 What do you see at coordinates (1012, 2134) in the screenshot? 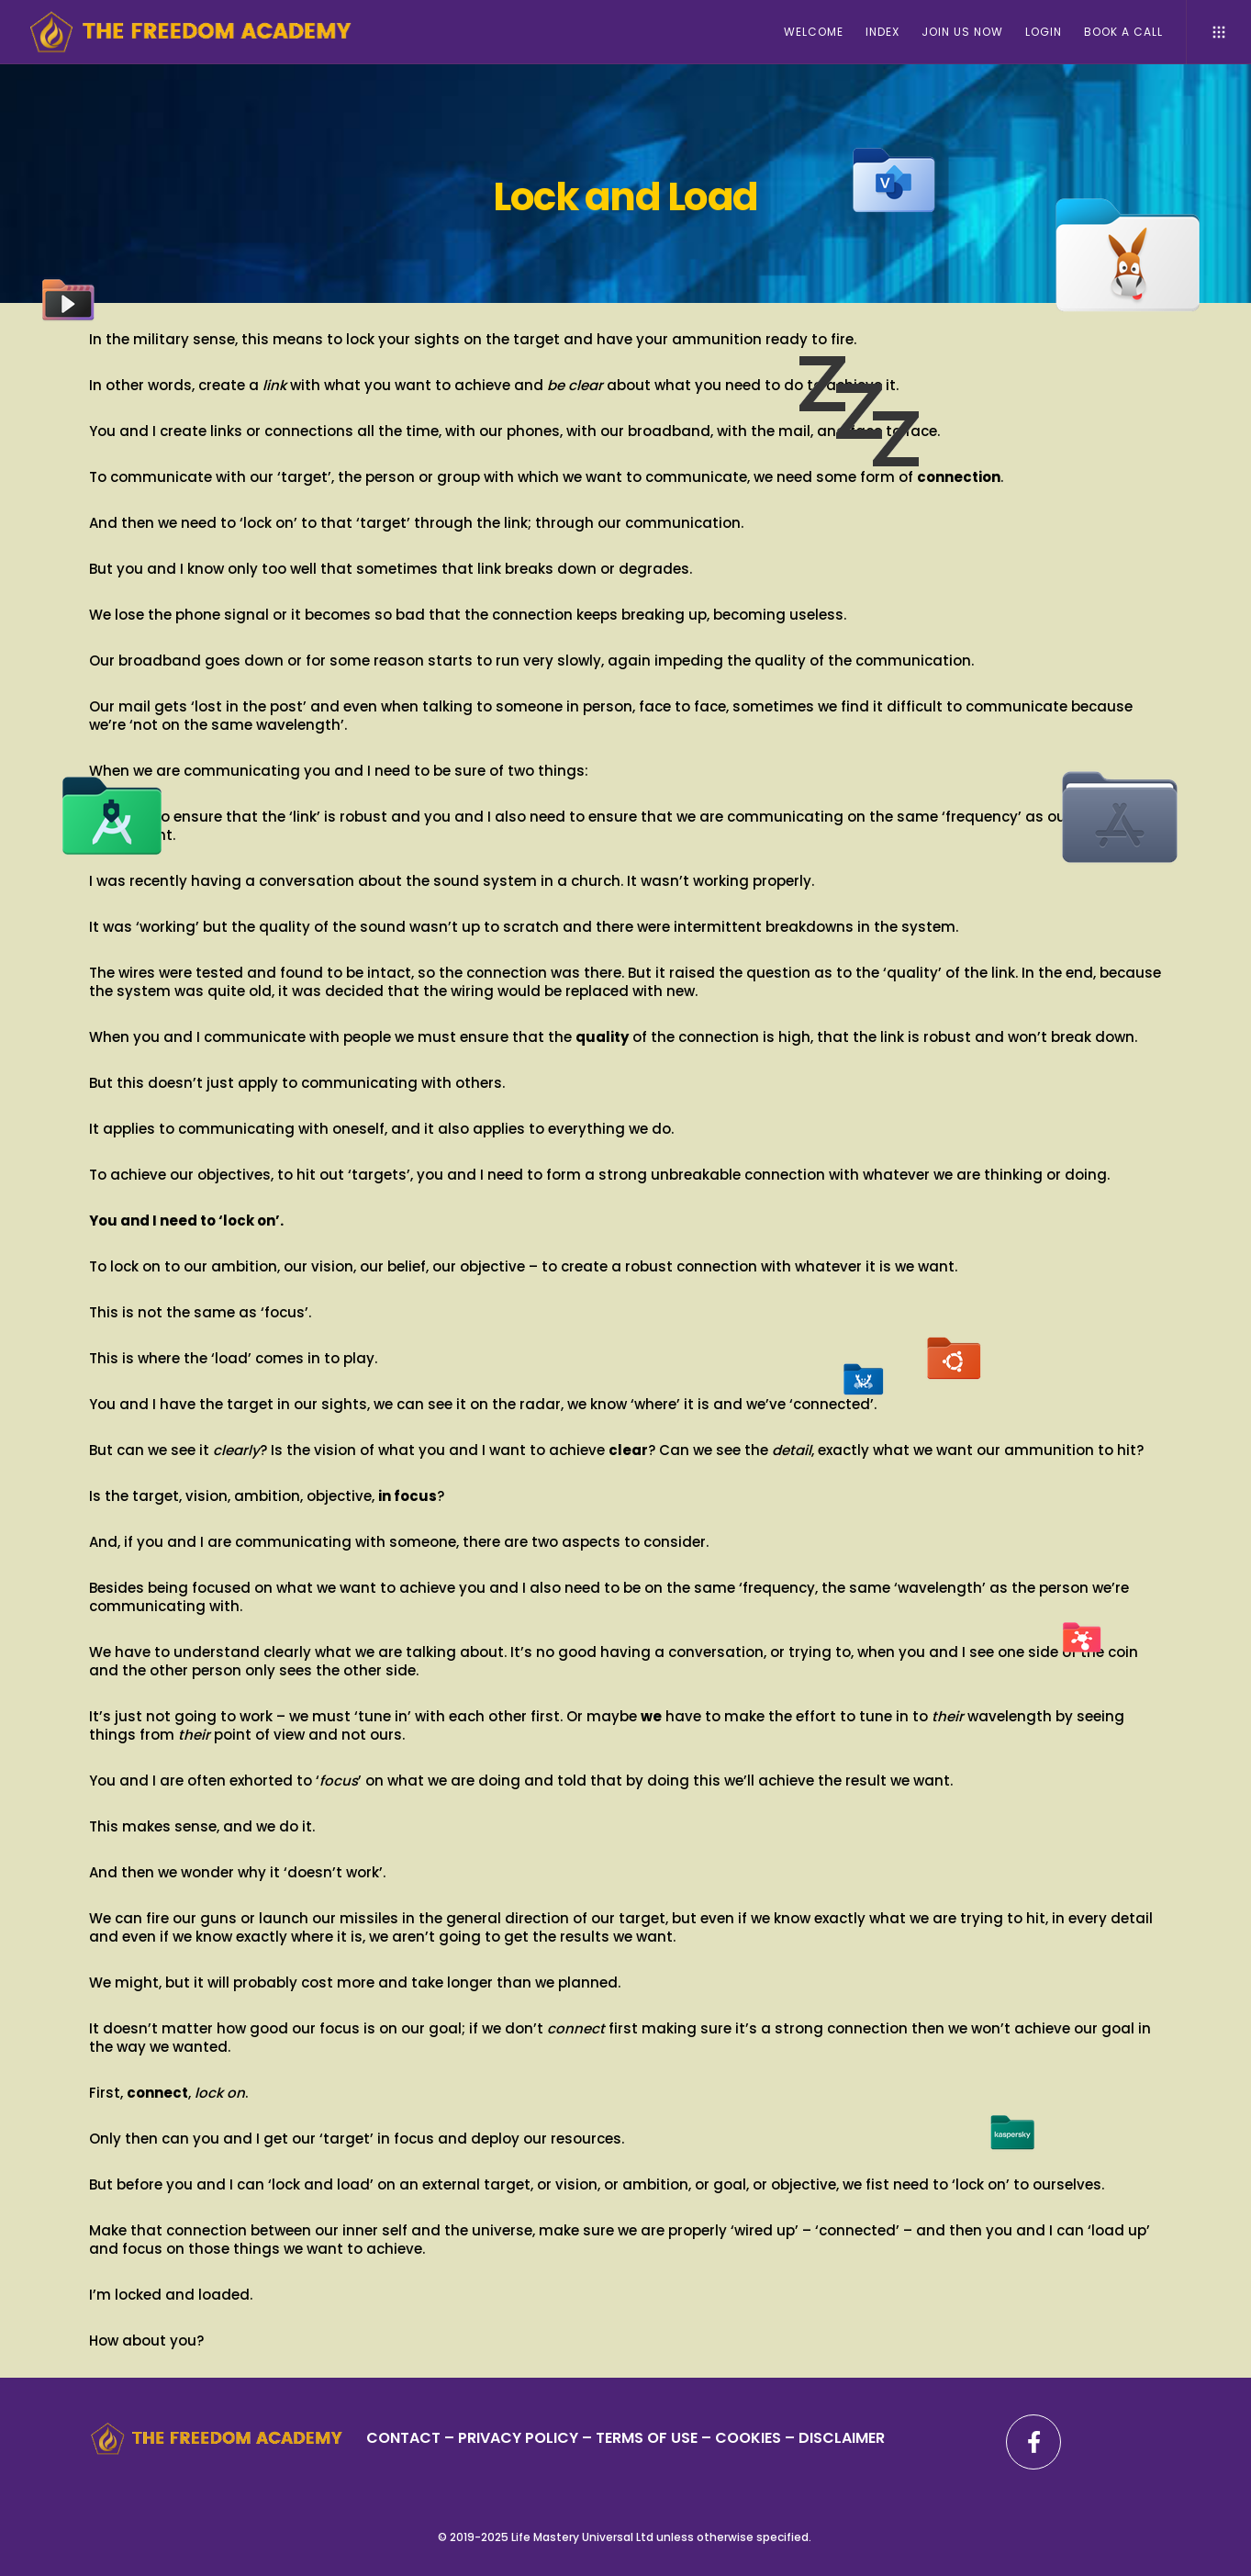
I see `folder containing kaspersky antivirus files` at bounding box center [1012, 2134].